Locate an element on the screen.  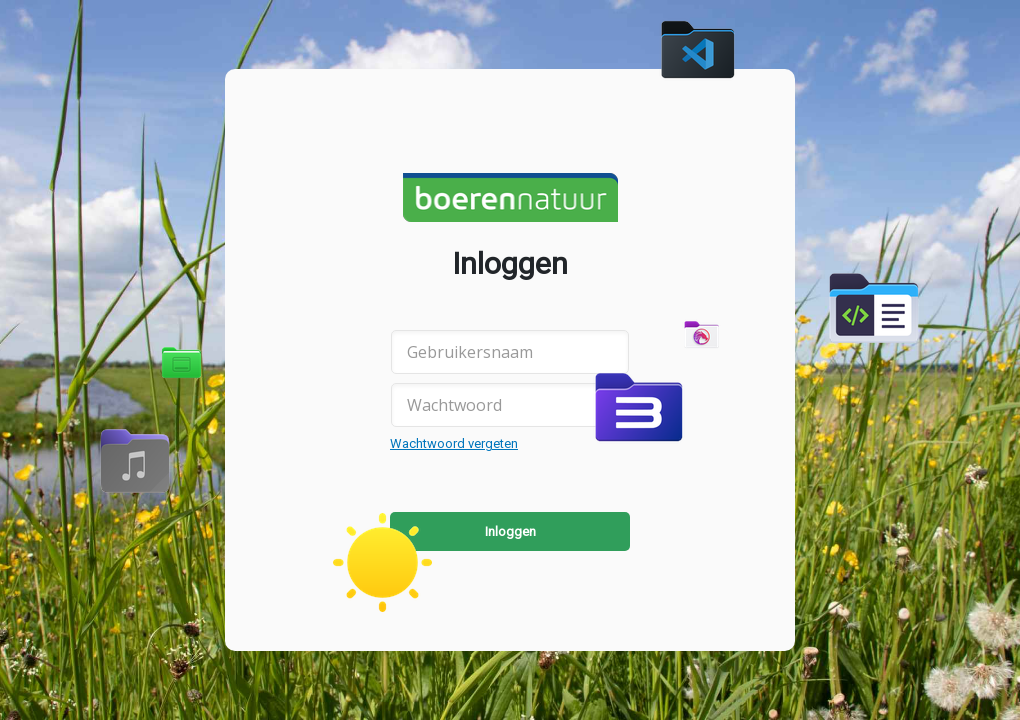
rpcs3 emulator folder is located at coordinates (638, 409).